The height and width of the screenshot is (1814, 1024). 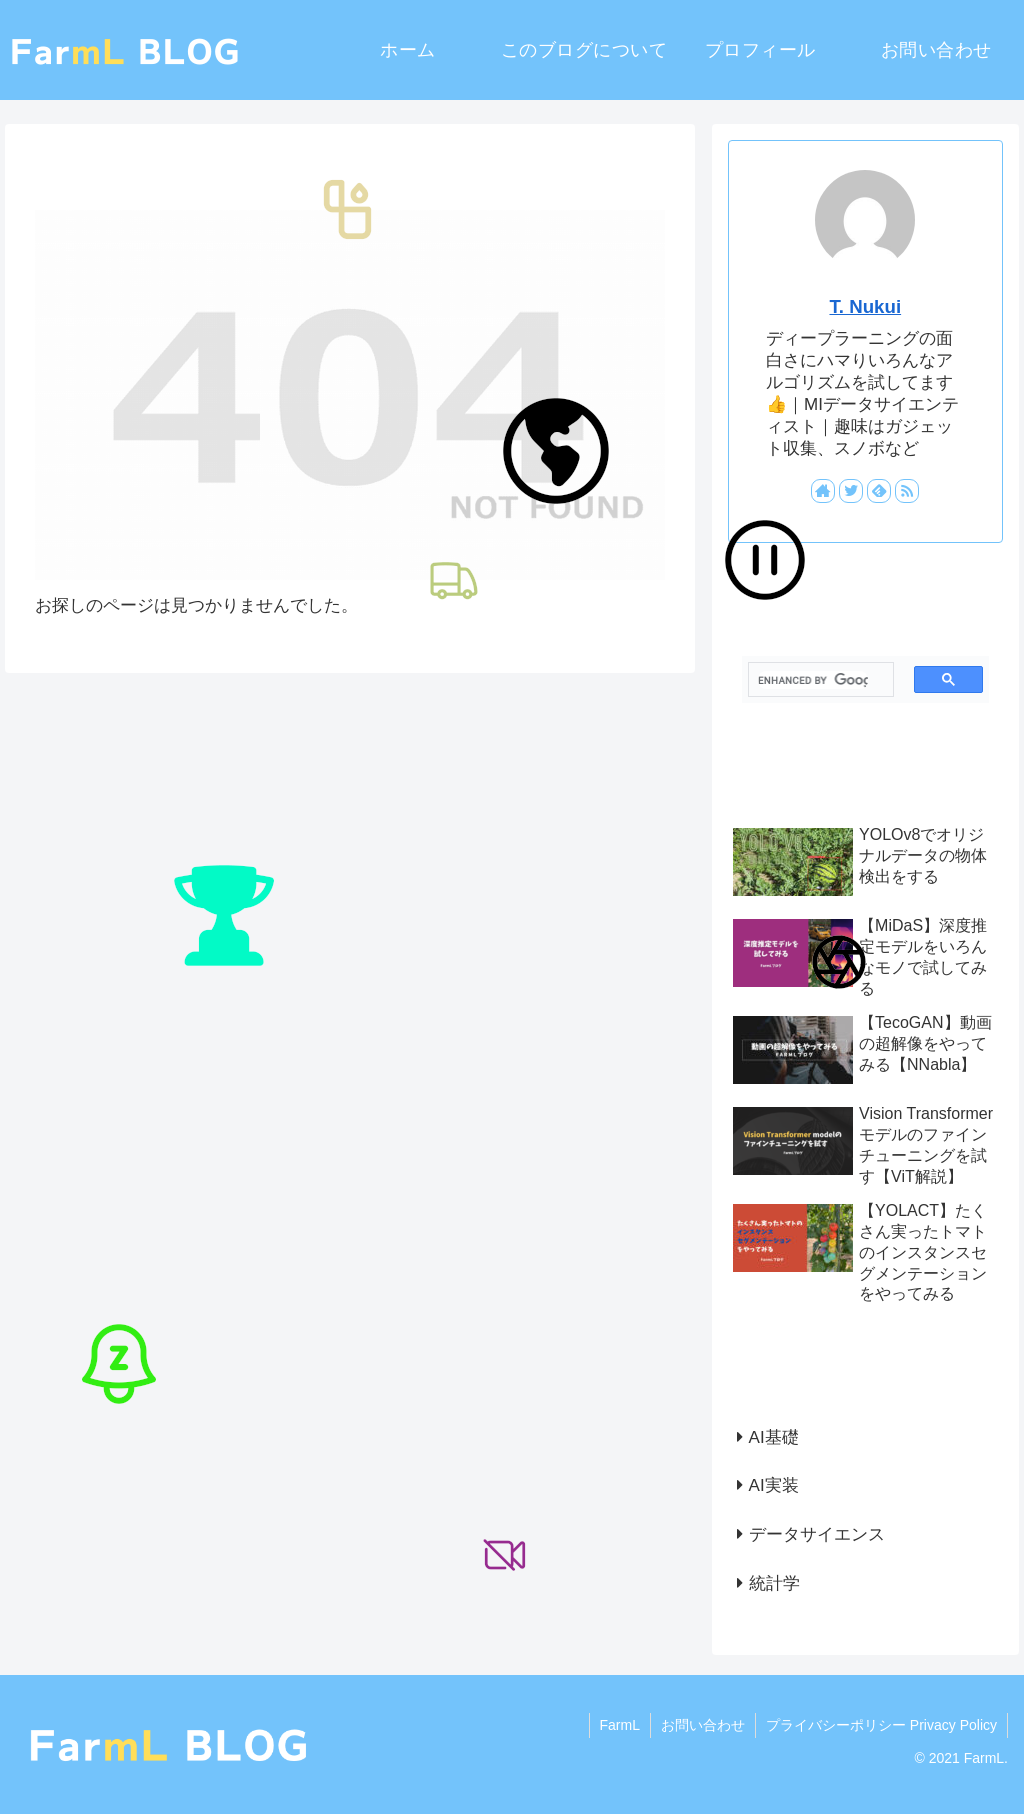 What do you see at coordinates (454, 579) in the screenshot?
I see `track your delivery status` at bounding box center [454, 579].